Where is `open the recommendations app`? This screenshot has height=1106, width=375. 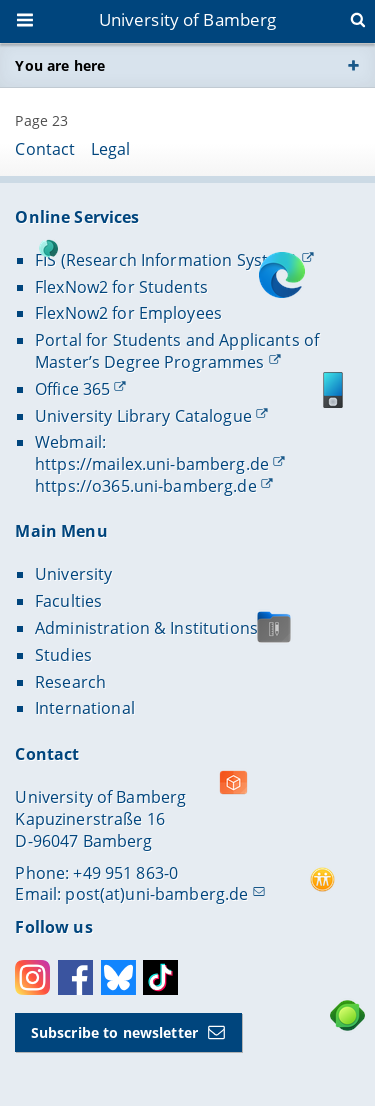
open the recommendations app is located at coordinates (347, 1015).